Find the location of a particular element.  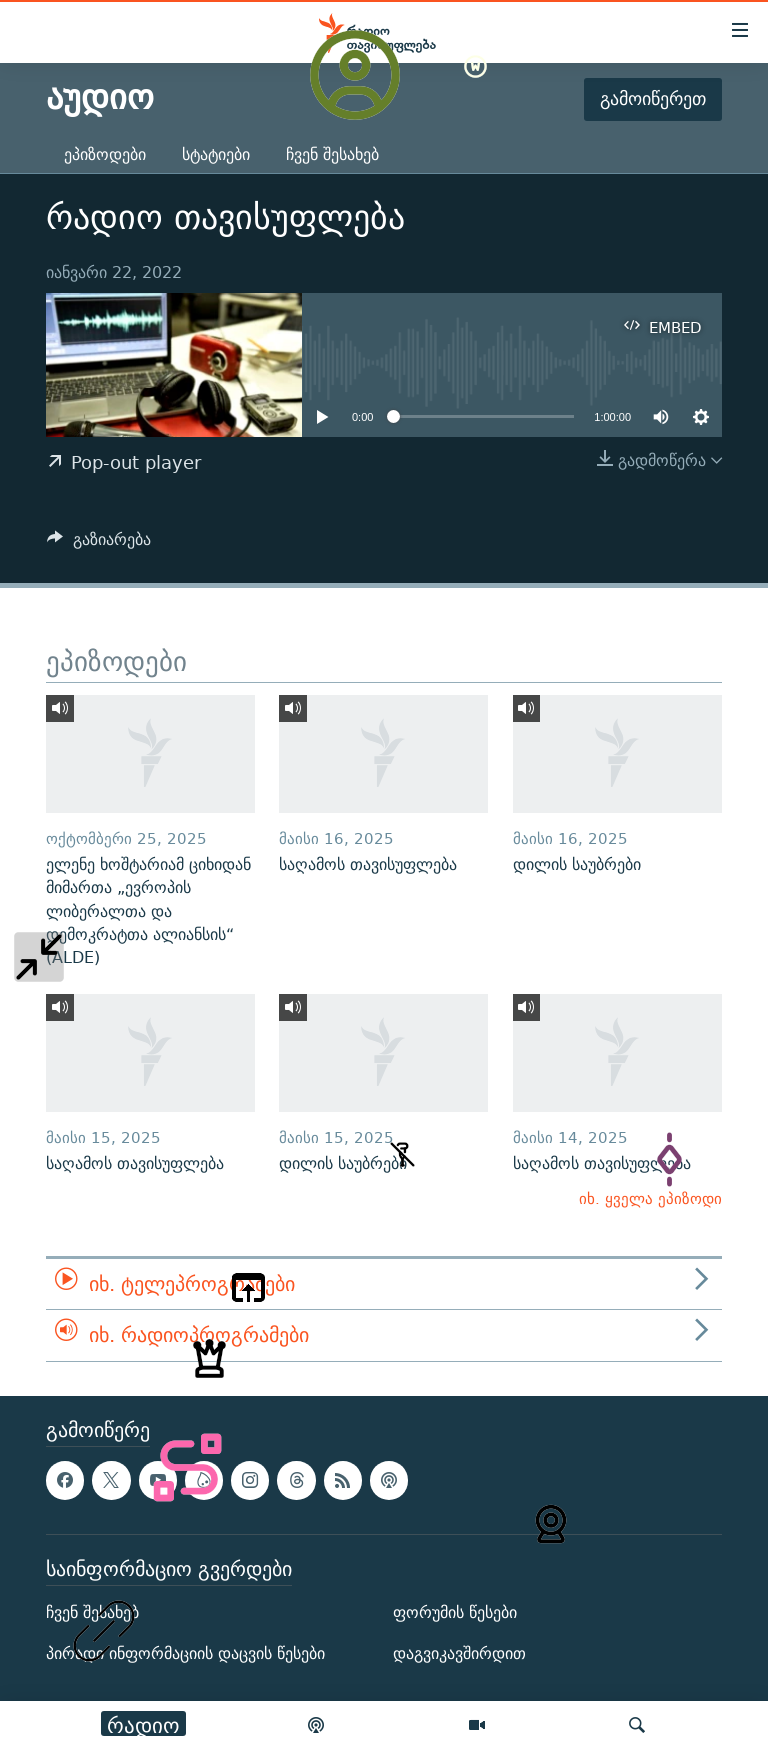

indicates crutches or mobility aid not needed is located at coordinates (402, 1154).